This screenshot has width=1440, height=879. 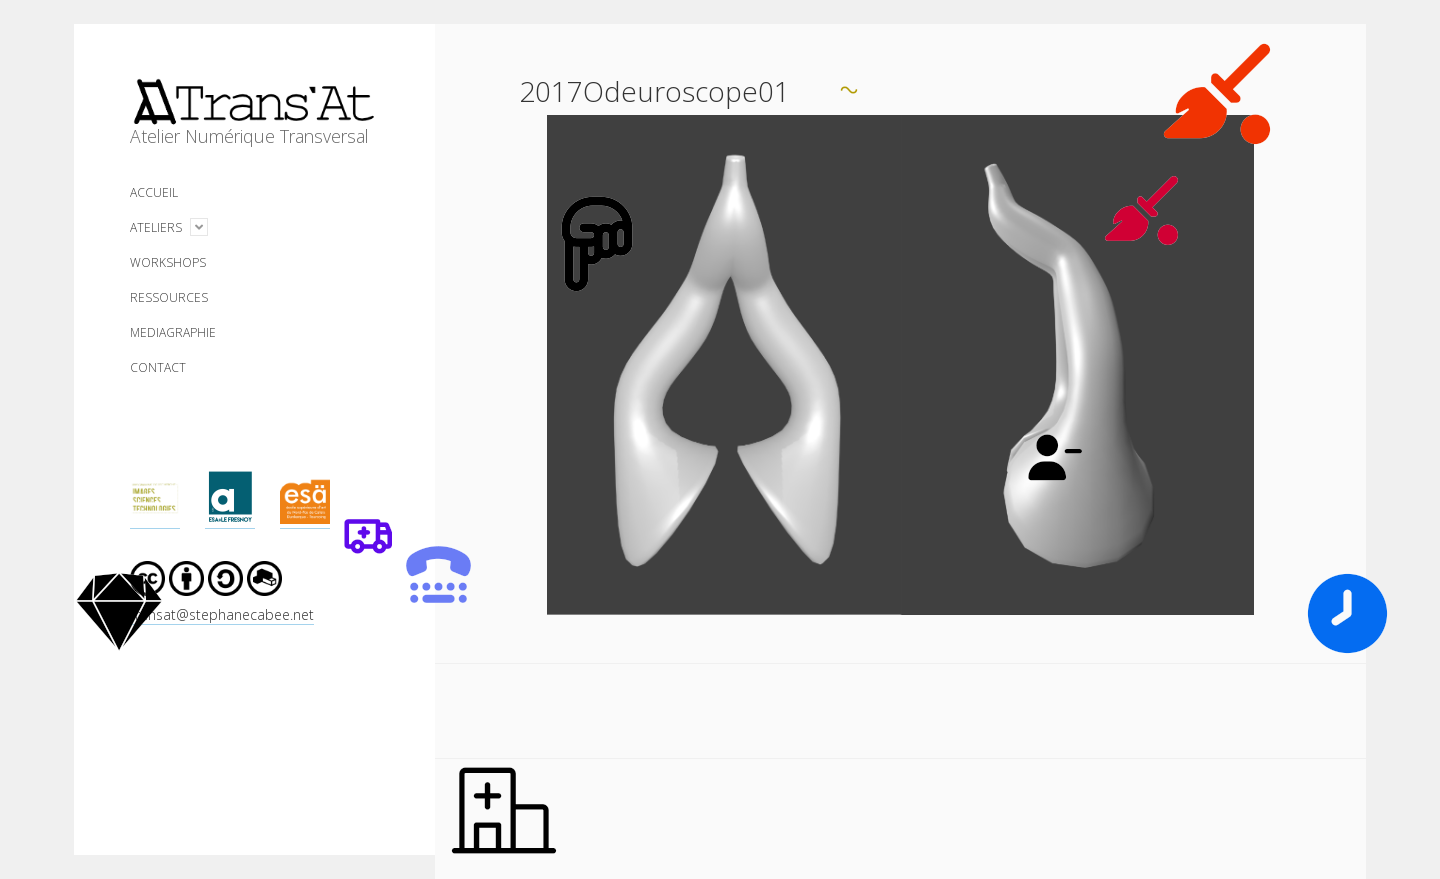 I want to click on remove a user or contact, so click(x=1053, y=457).